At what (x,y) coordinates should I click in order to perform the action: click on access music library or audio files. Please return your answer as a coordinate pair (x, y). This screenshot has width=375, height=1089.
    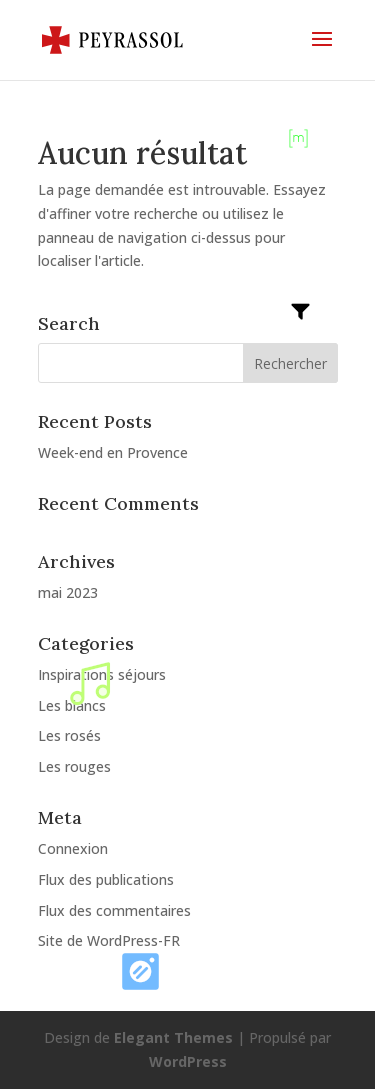
    Looking at the image, I should click on (92, 684).